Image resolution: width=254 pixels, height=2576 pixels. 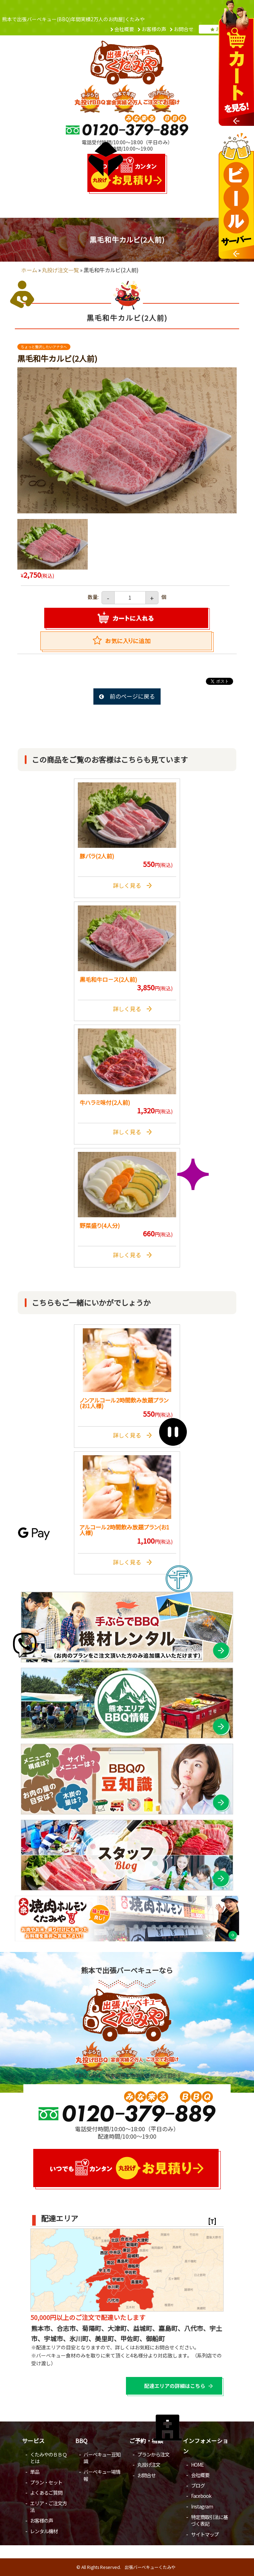 What do you see at coordinates (179, 1579) in the screenshot?
I see `trade federation logo from star wars` at bounding box center [179, 1579].